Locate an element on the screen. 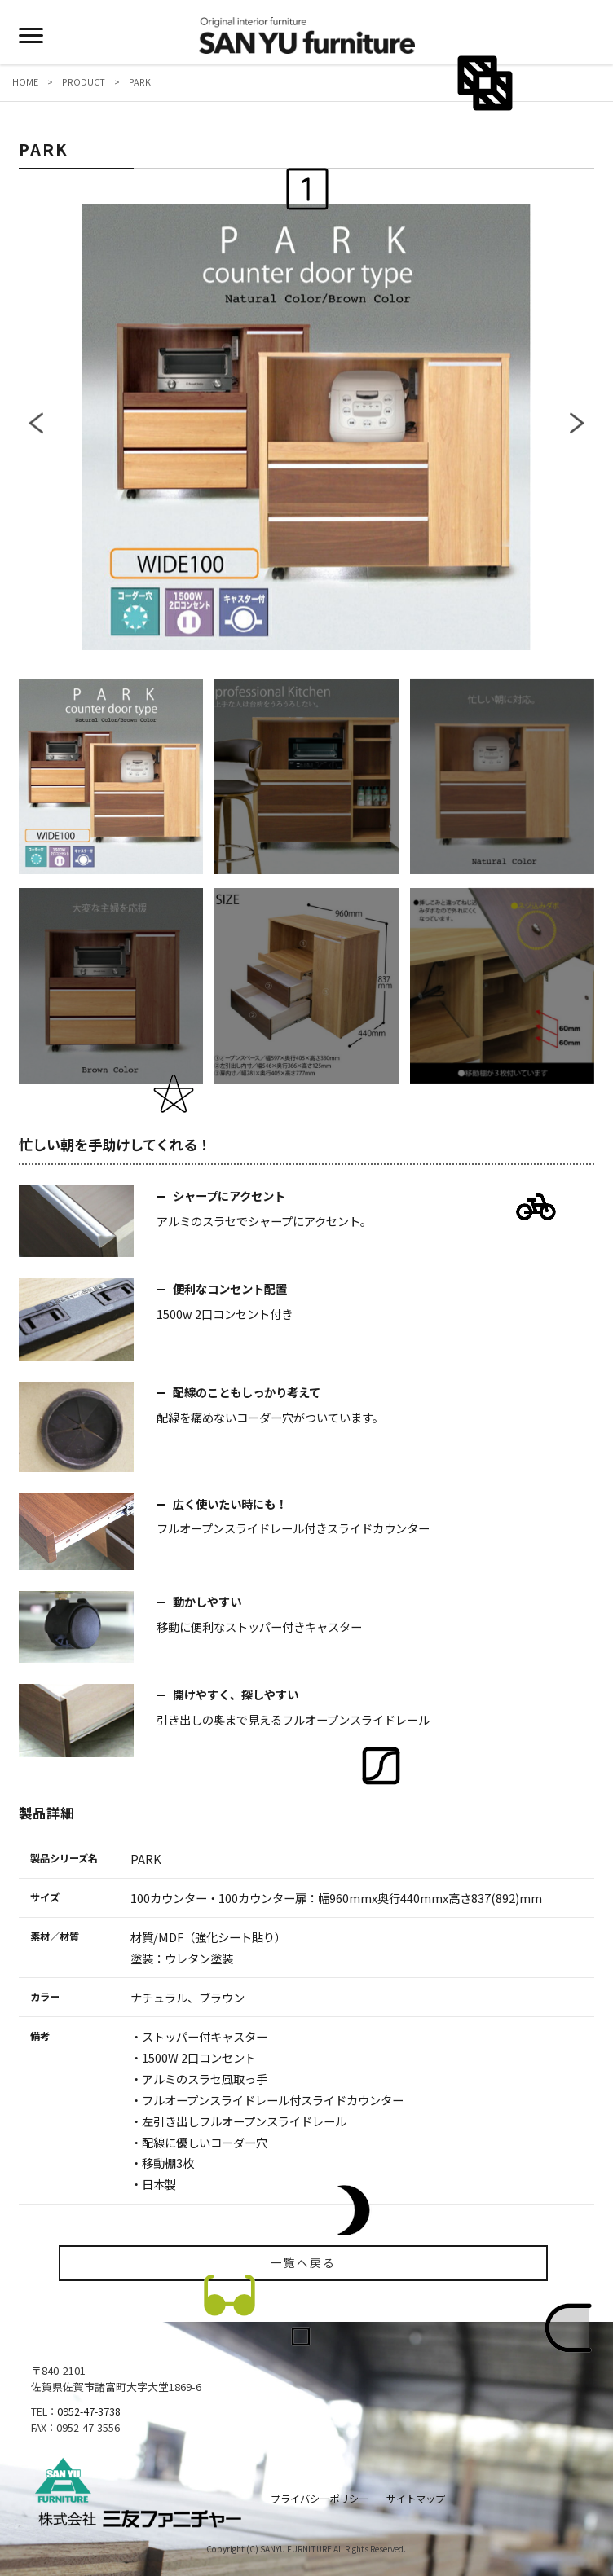  exclude or subtract overlapping areas is located at coordinates (485, 83).